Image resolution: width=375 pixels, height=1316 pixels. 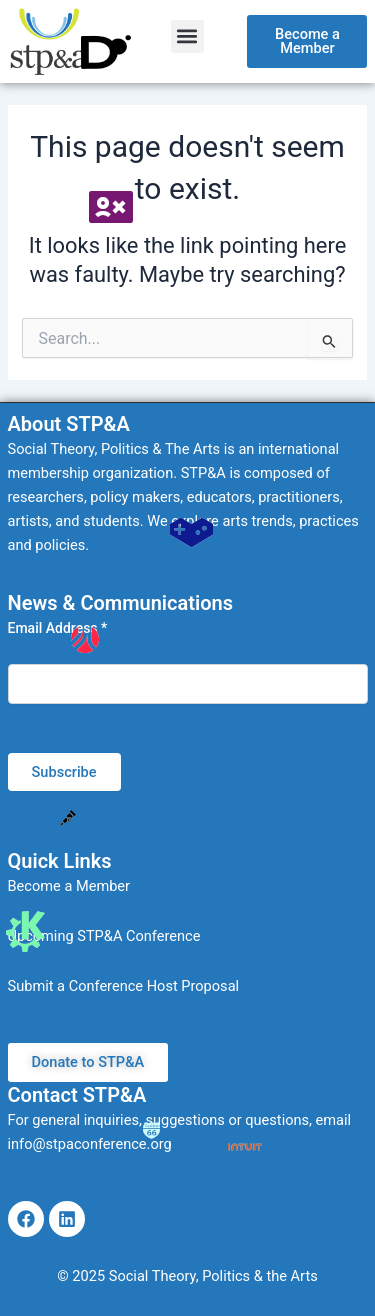 What do you see at coordinates (191, 532) in the screenshot?
I see `open YouTube Gaming app` at bounding box center [191, 532].